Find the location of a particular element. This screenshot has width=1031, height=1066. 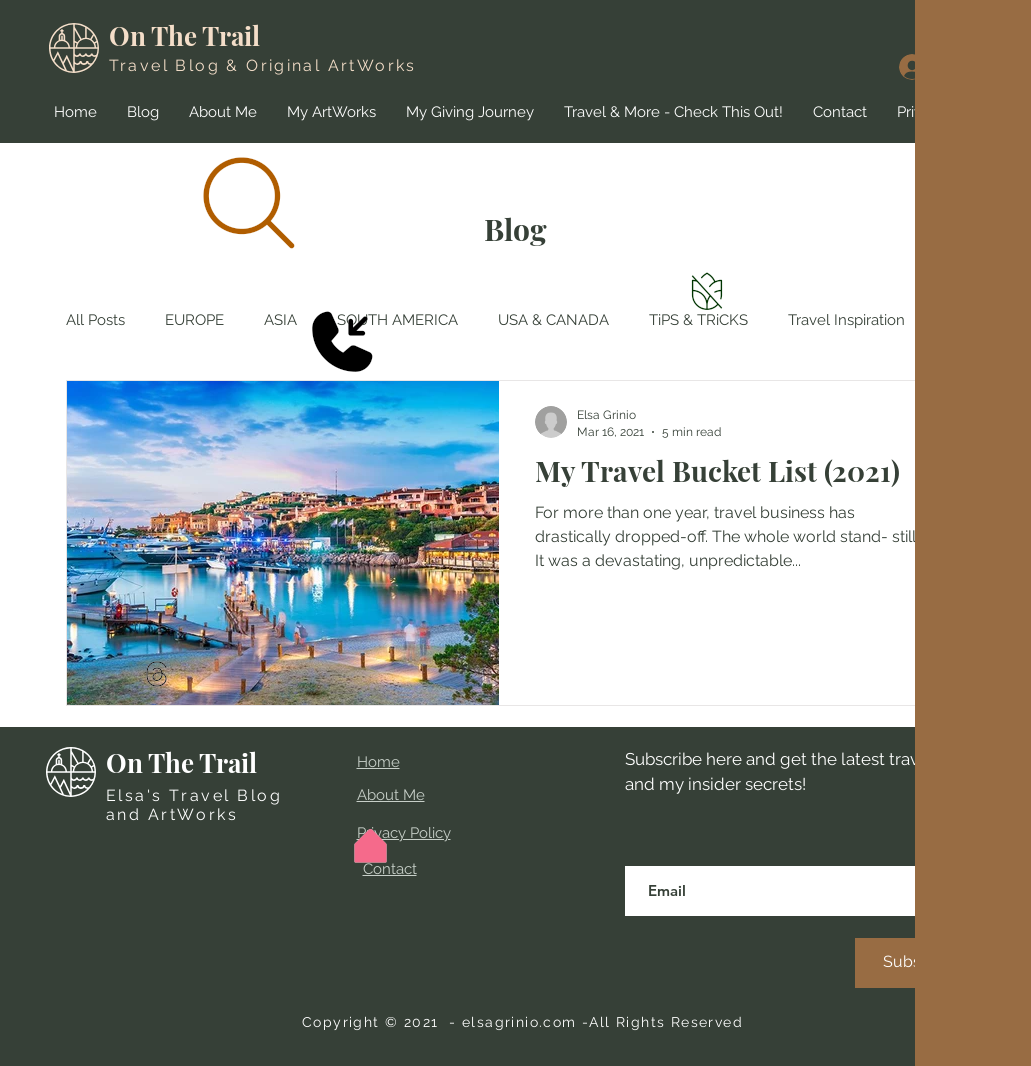

navigate to home screen is located at coordinates (370, 846).